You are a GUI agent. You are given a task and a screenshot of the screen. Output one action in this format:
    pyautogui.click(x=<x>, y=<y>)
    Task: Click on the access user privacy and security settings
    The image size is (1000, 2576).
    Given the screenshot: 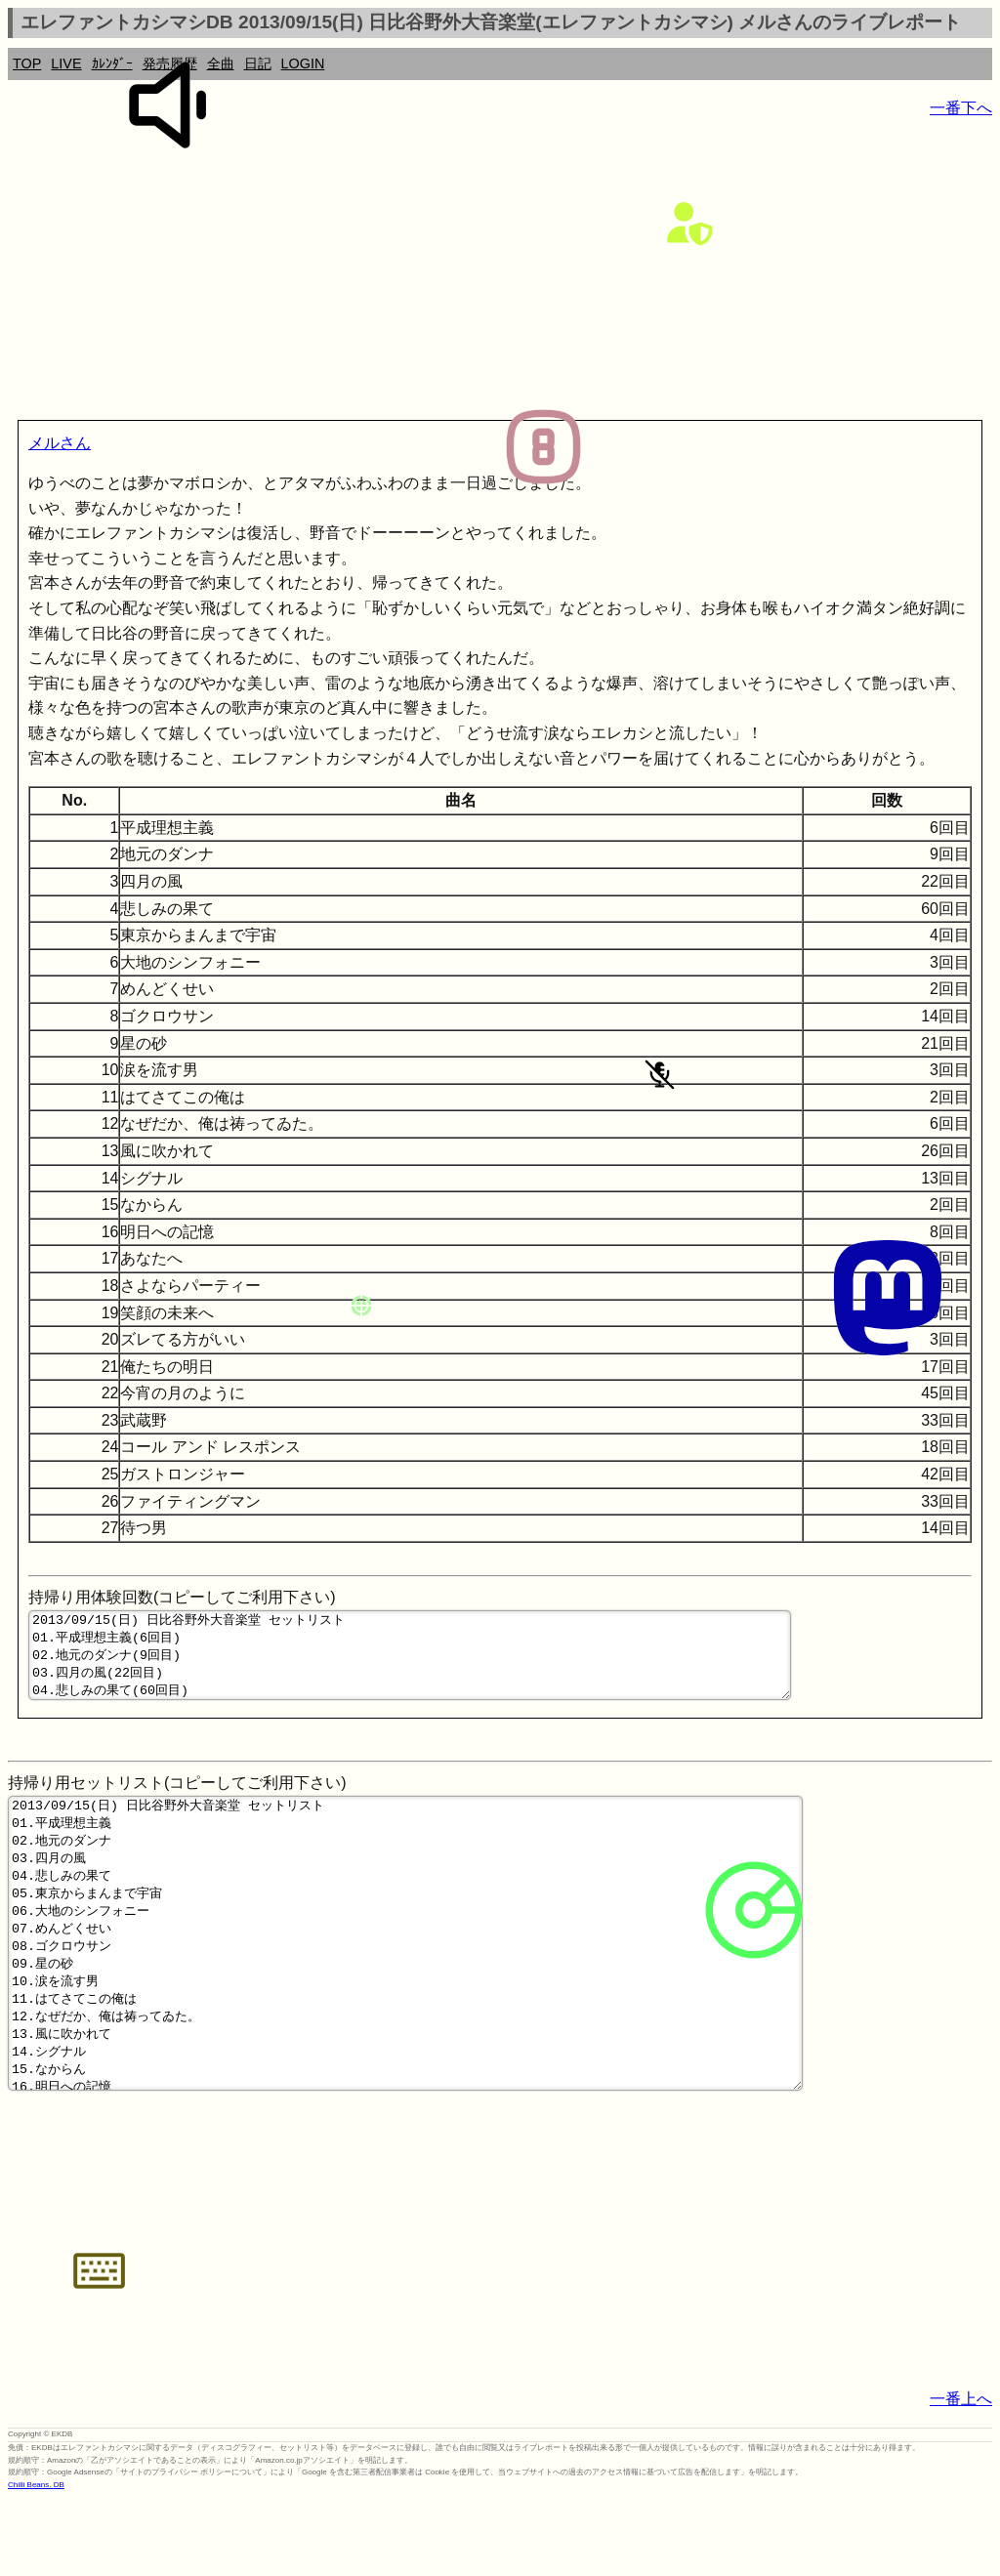 What is the action you would take?
    pyautogui.click(x=688, y=222)
    